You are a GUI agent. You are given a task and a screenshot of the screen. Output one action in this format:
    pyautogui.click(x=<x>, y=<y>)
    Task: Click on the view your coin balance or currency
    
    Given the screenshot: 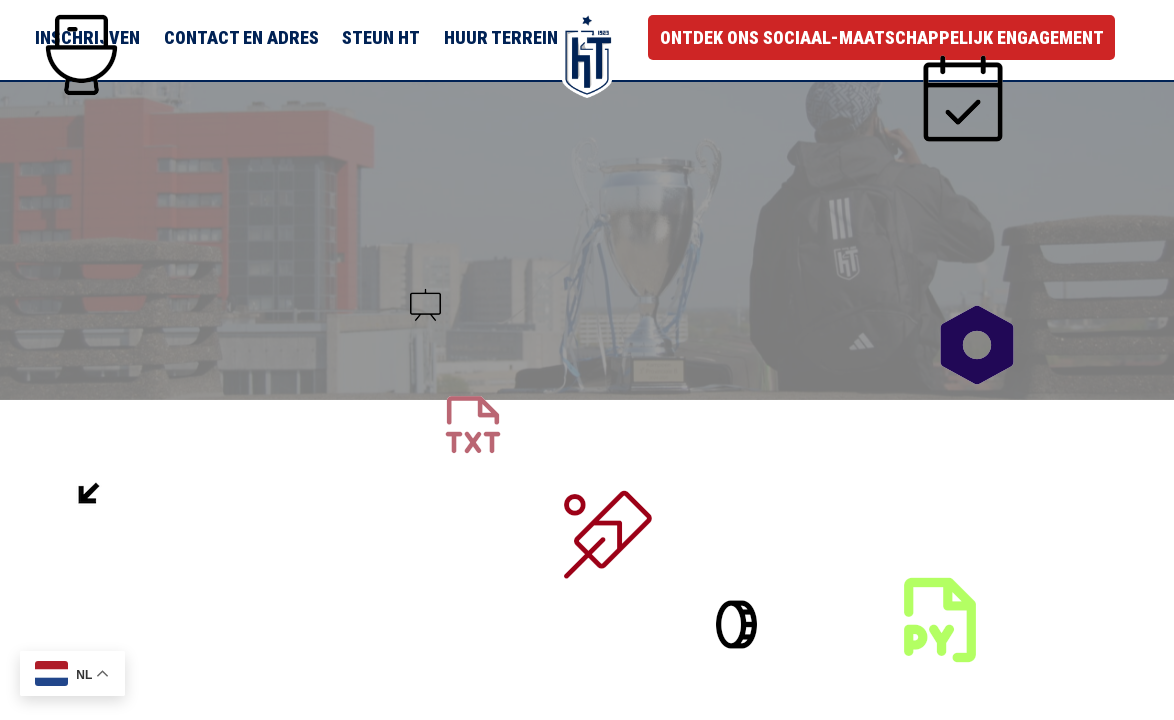 What is the action you would take?
    pyautogui.click(x=736, y=624)
    